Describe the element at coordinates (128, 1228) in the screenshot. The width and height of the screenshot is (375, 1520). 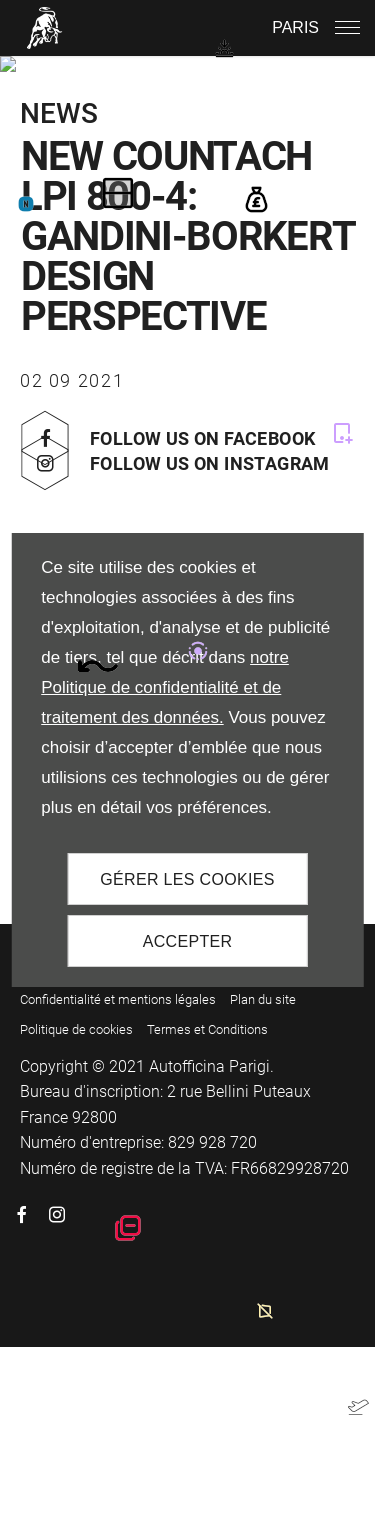
I see `remove an item from your library` at that location.